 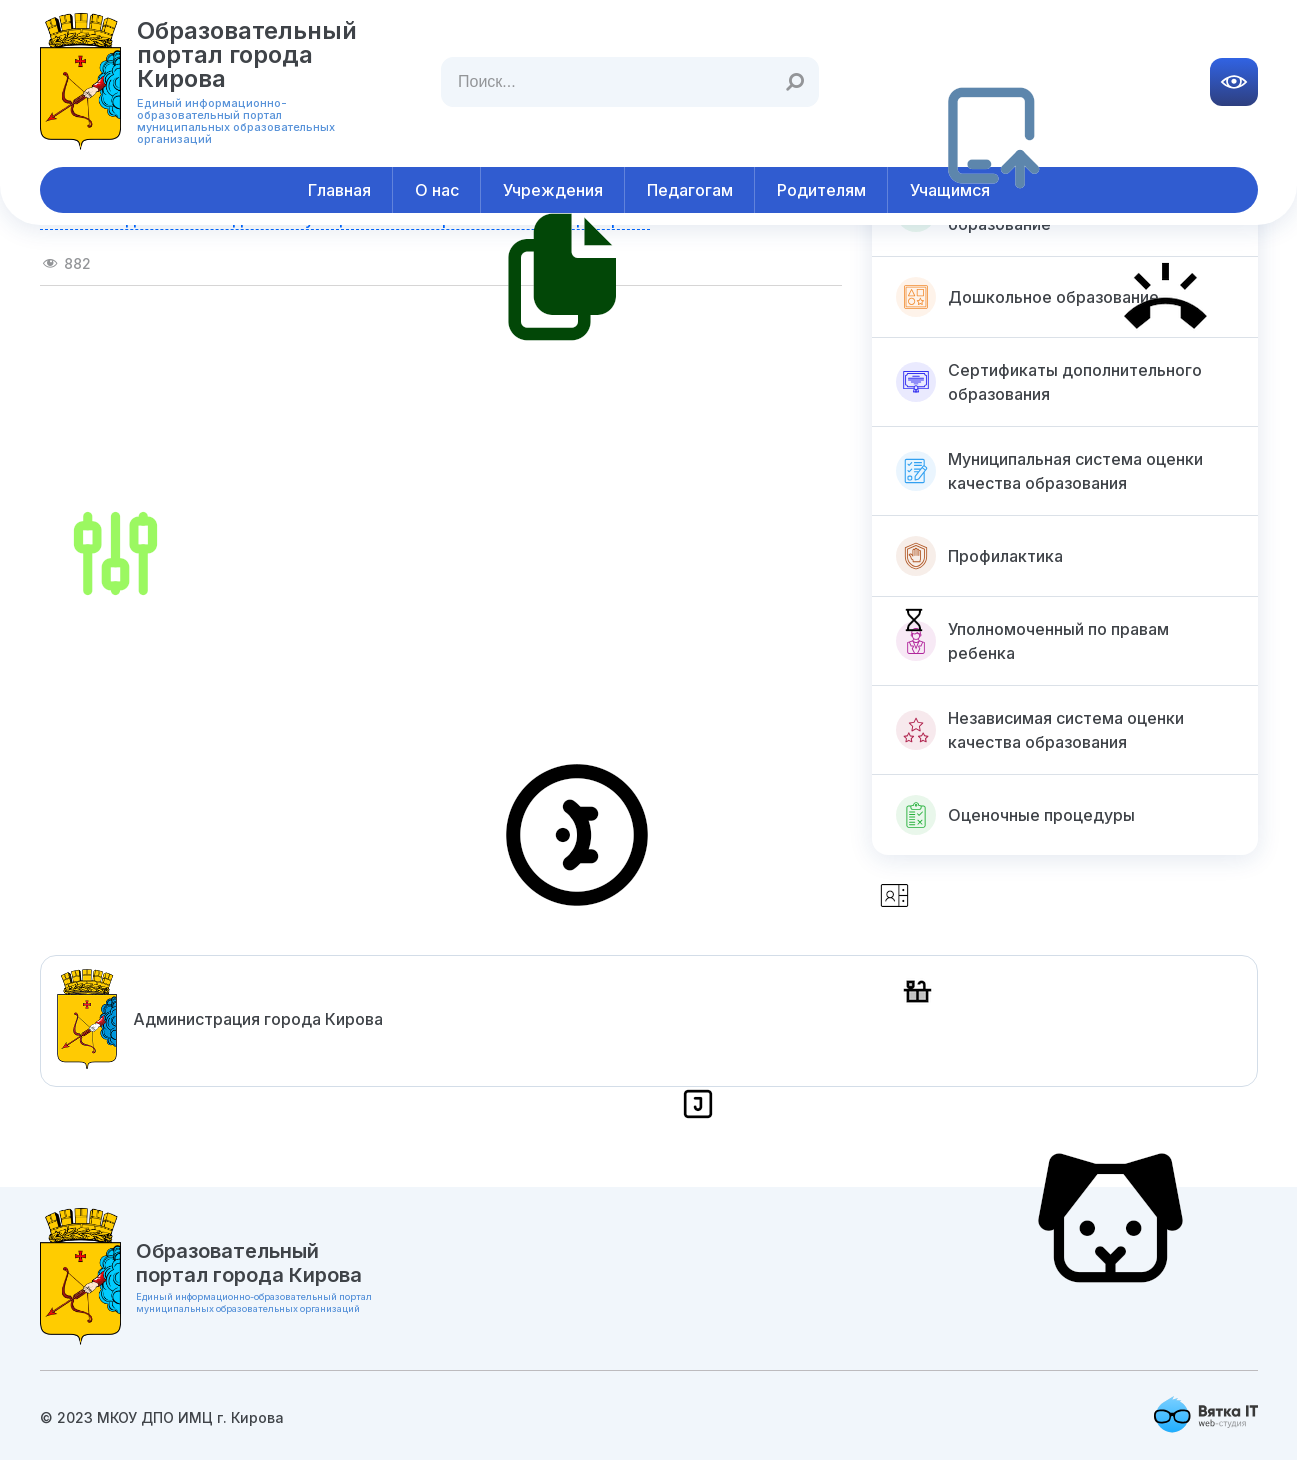 I want to click on incoming call ringing, so click(x=1165, y=297).